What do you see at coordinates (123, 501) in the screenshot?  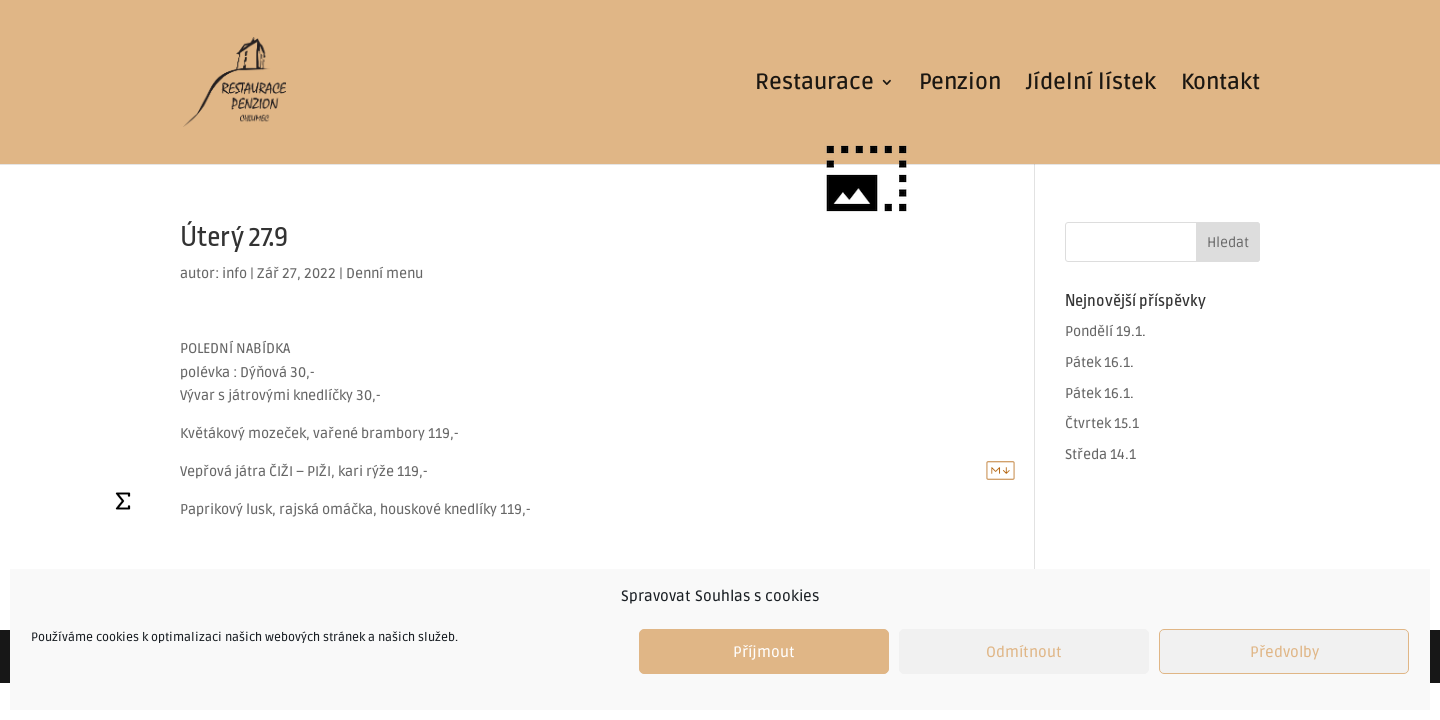 I see `calculate sum or total` at bounding box center [123, 501].